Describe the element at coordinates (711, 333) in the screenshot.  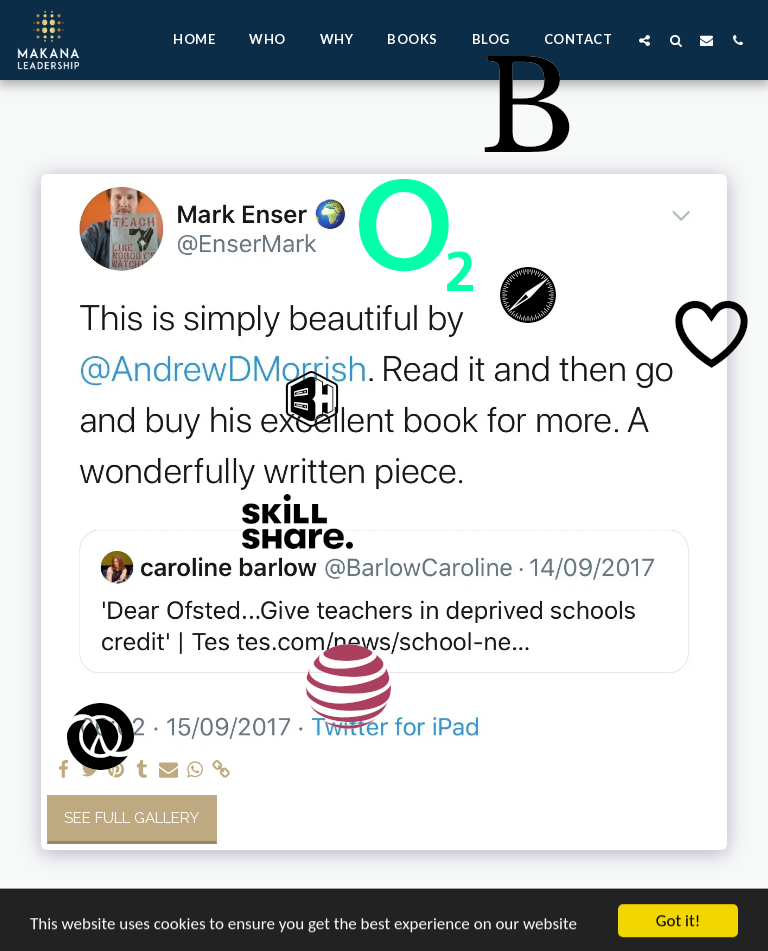
I see `add to favorites` at that location.